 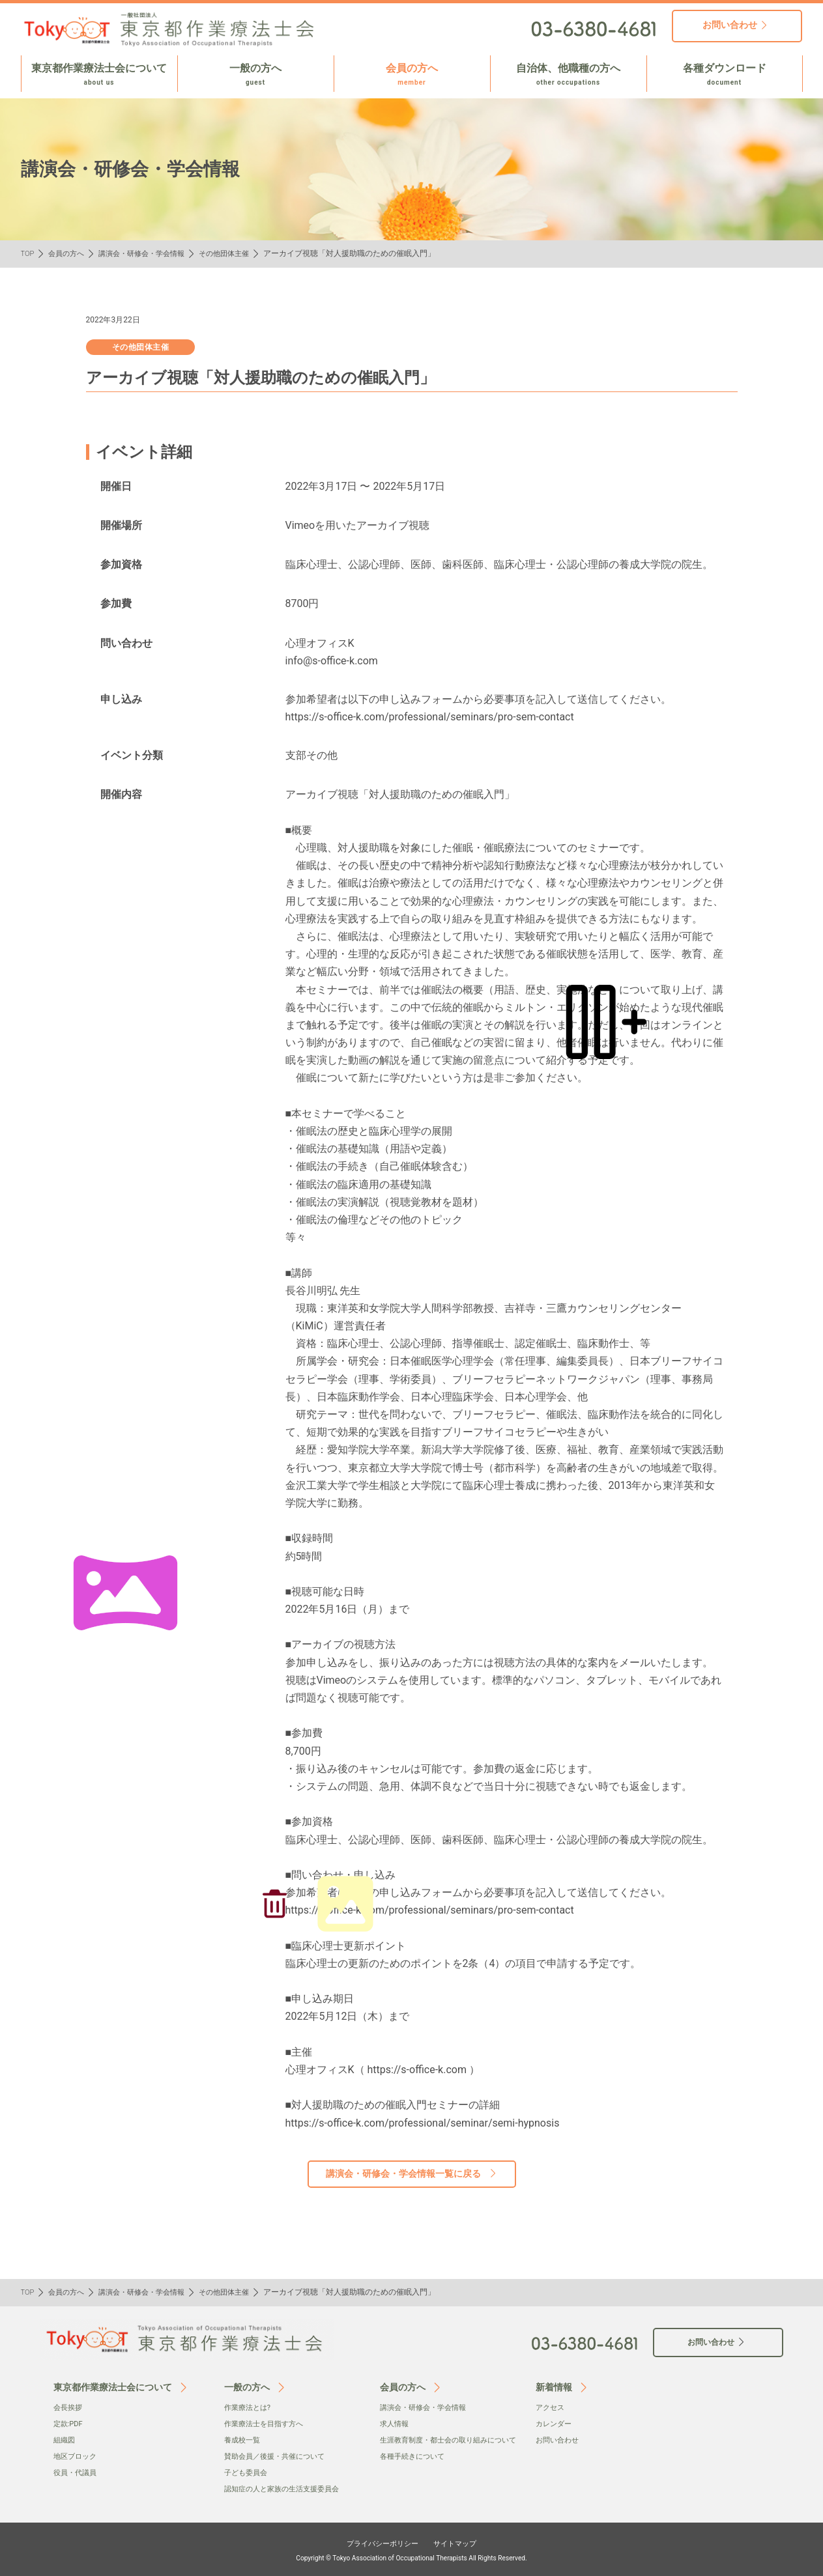 What do you see at coordinates (345, 1904) in the screenshot?
I see `view image or photo` at bounding box center [345, 1904].